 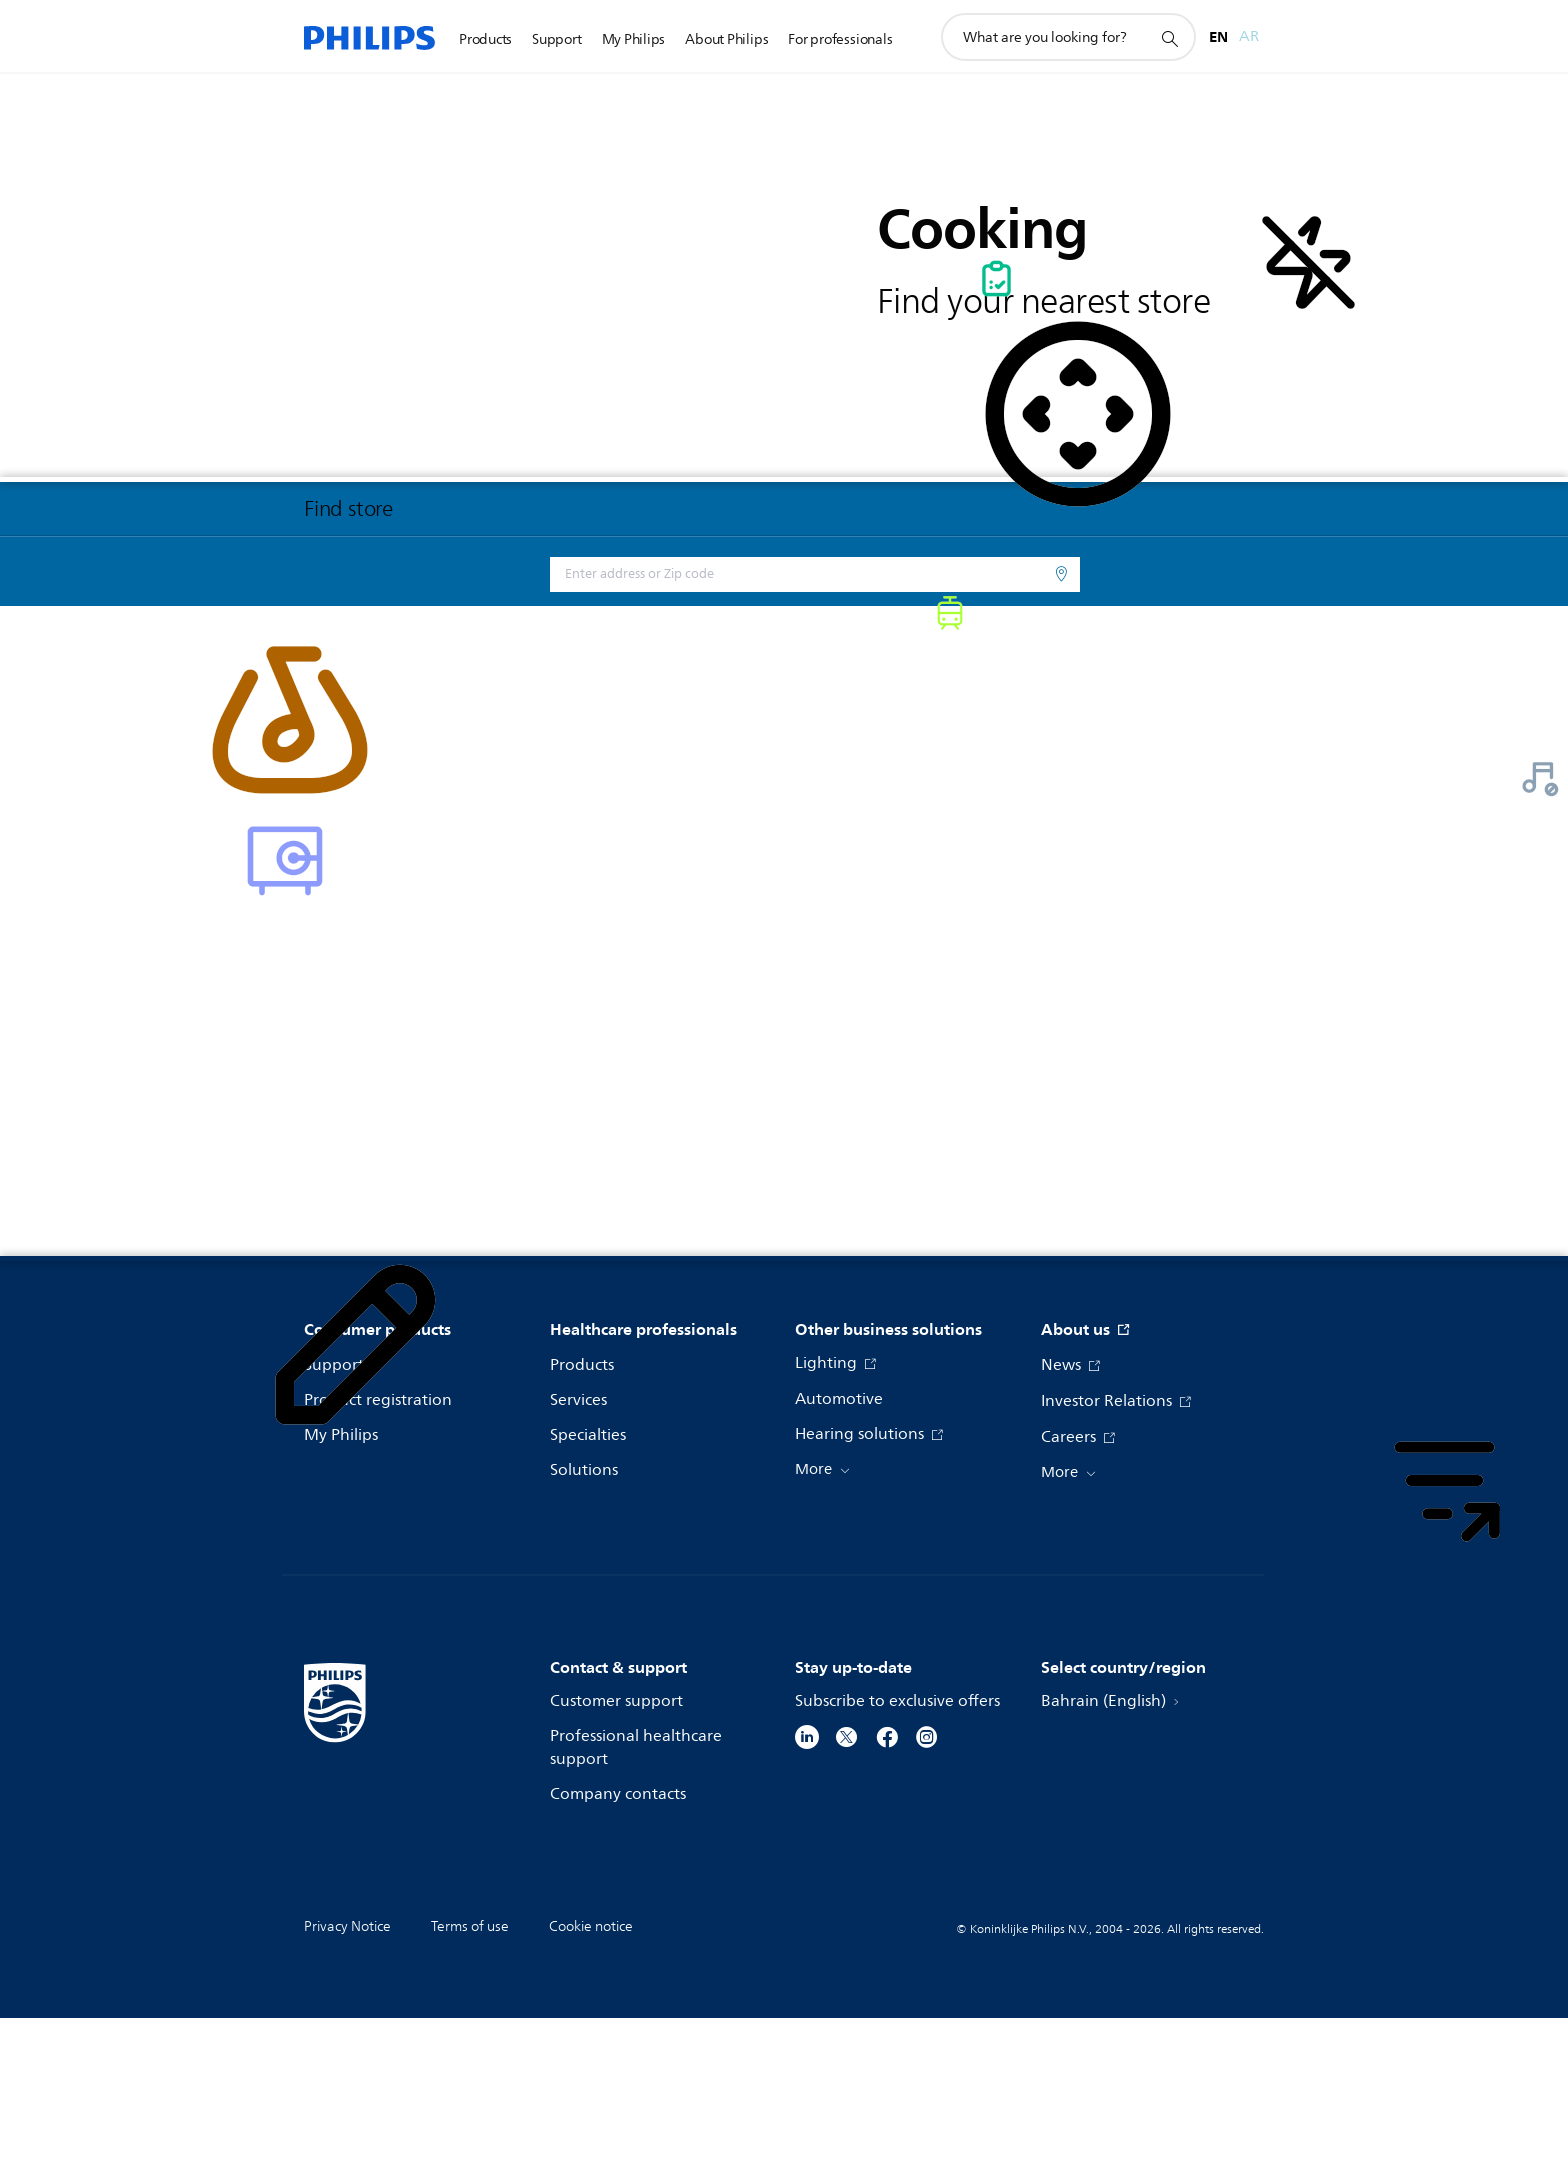 I want to click on share current filter settings, so click(x=1444, y=1480).